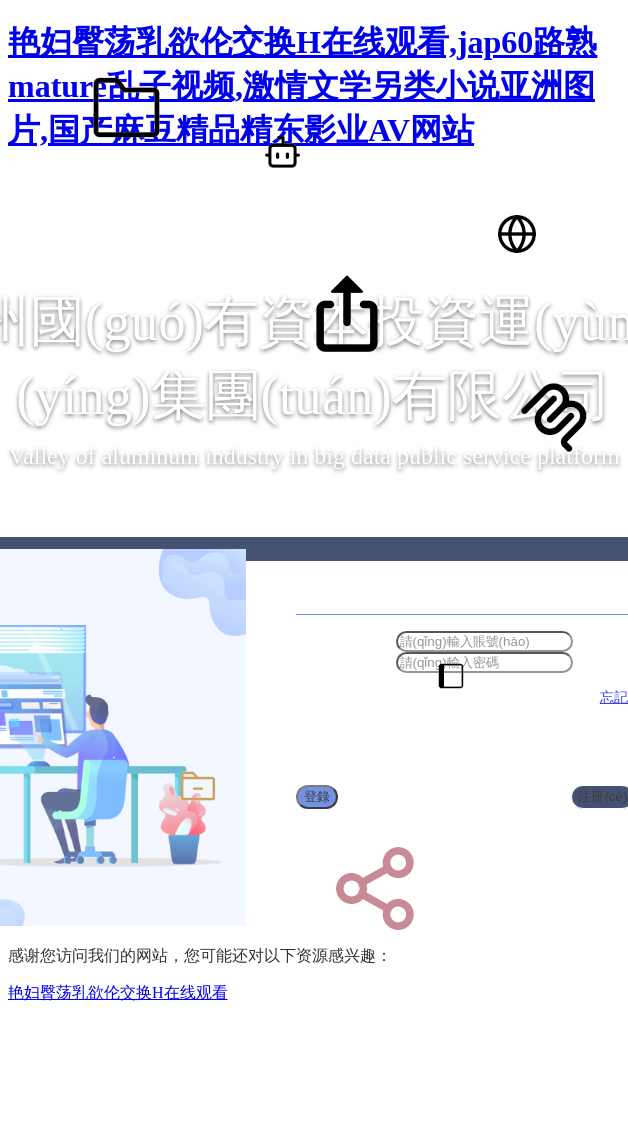  What do you see at coordinates (126, 107) in the screenshot?
I see `open folder or directory` at bounding box center [126, 107].